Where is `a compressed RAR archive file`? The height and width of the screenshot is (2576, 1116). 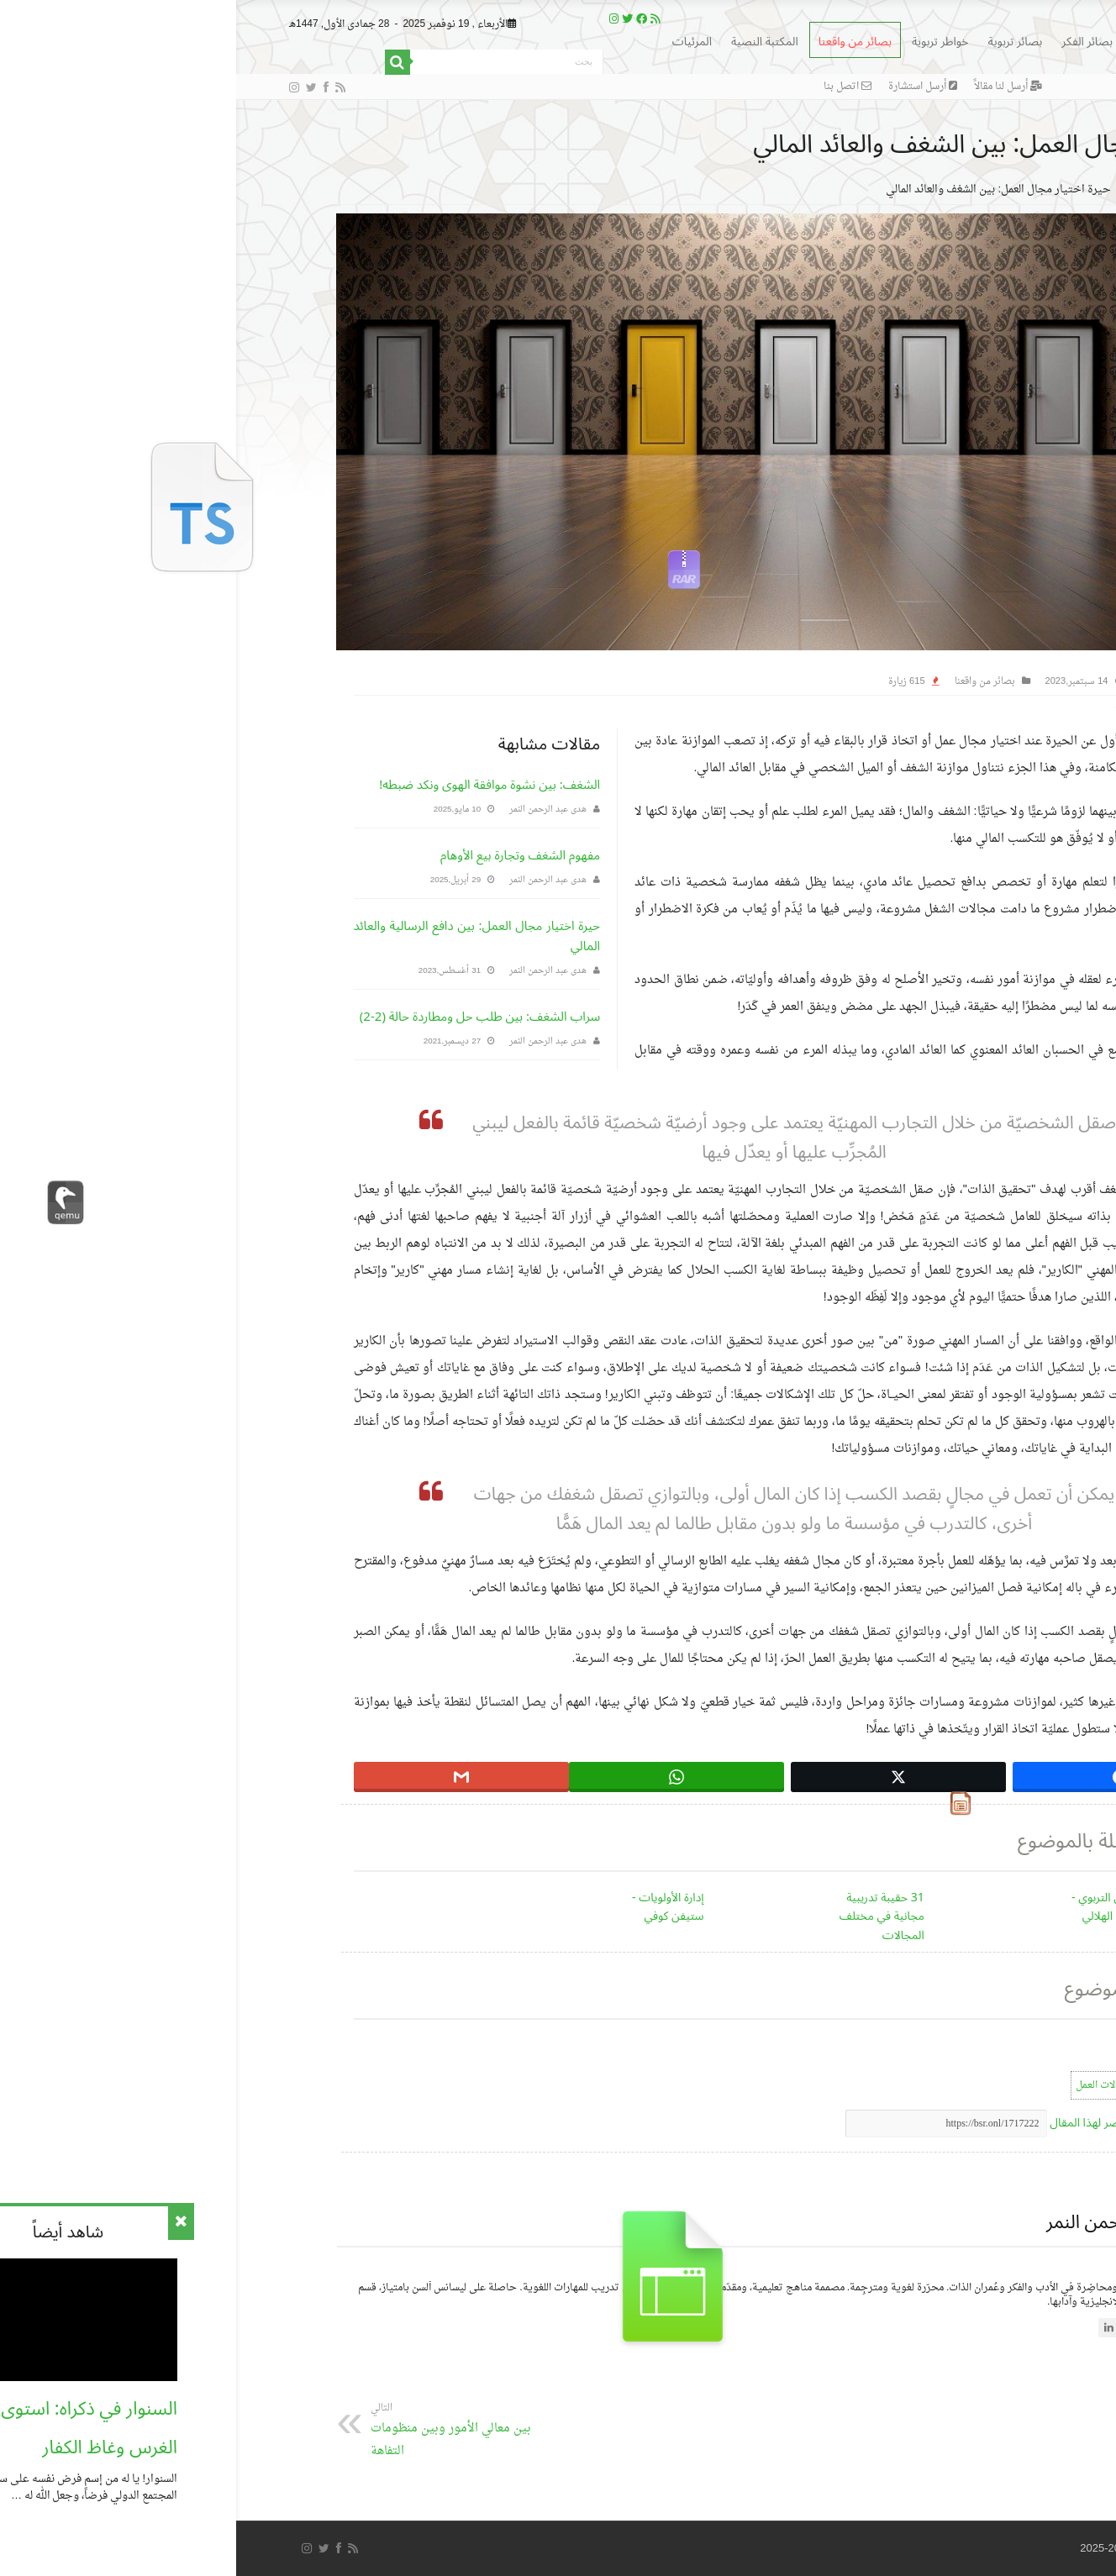
a compressed RAR archive file is located at coordinates (684, 570).